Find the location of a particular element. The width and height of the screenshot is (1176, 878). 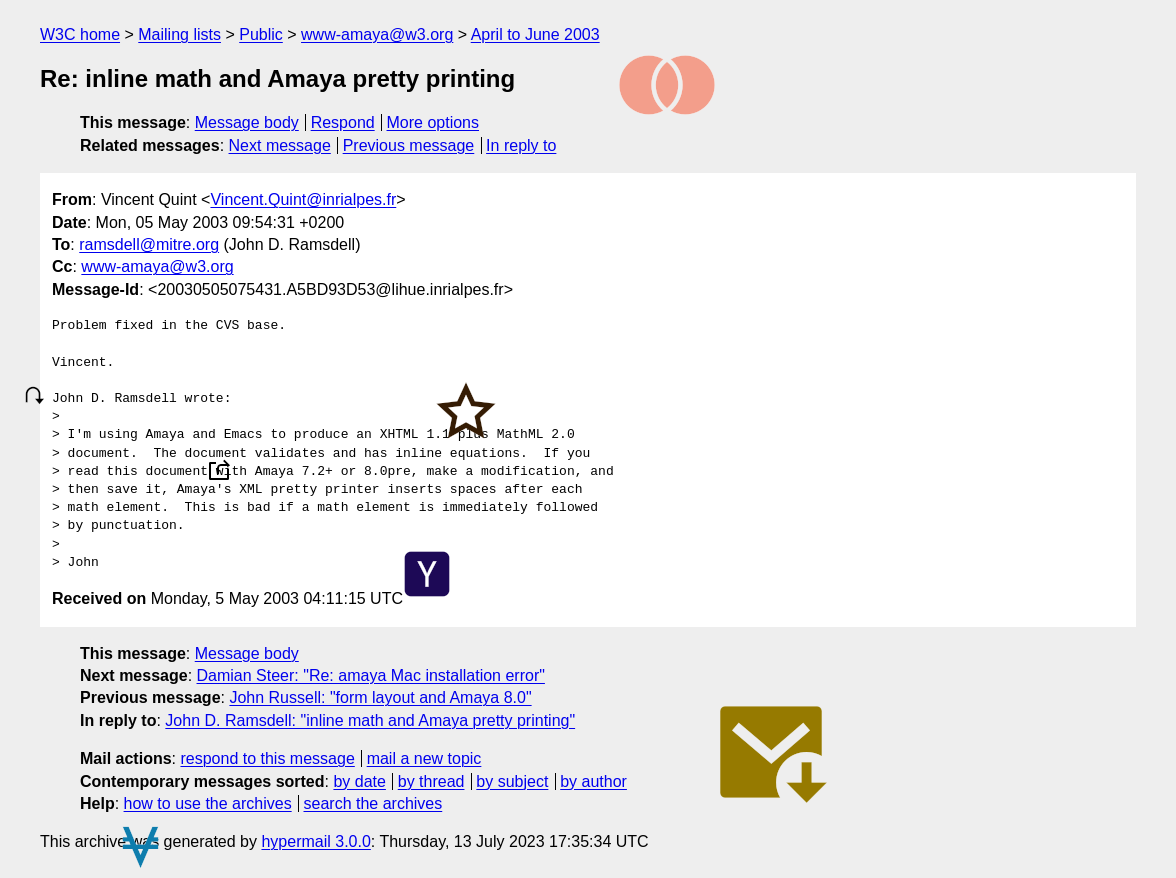

open hacker news is located at coordinates (427, 574).